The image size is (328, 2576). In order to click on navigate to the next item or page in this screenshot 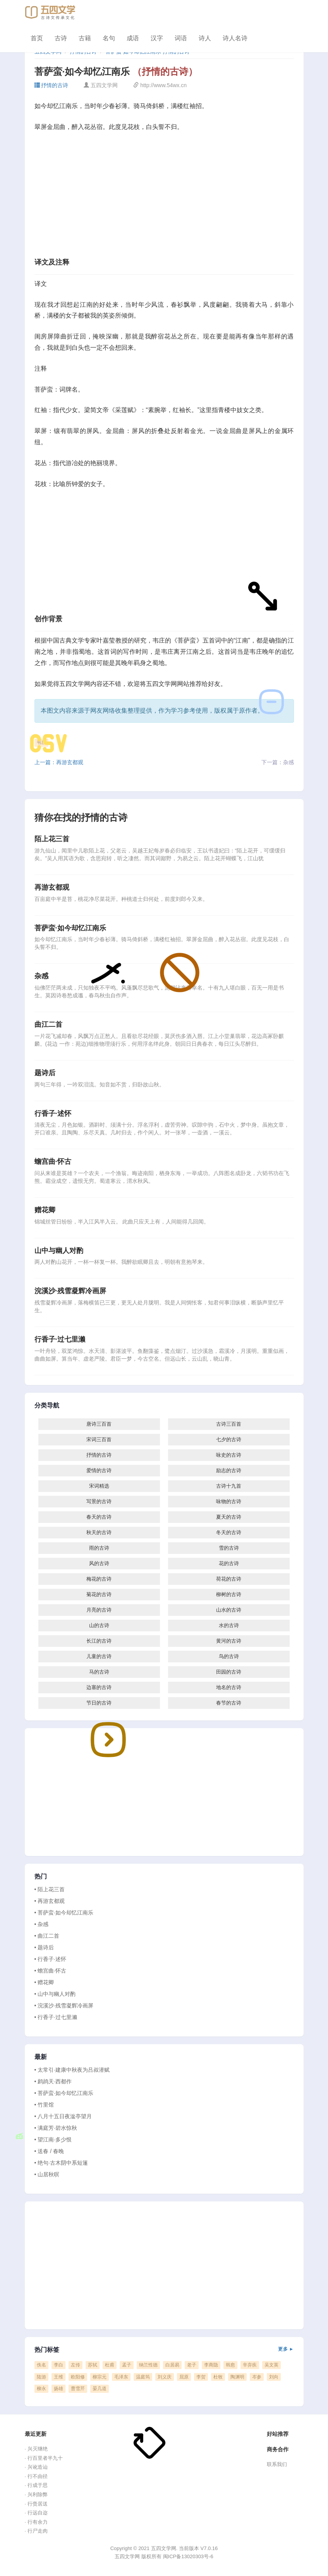, I will do `click(108, 1739)`.